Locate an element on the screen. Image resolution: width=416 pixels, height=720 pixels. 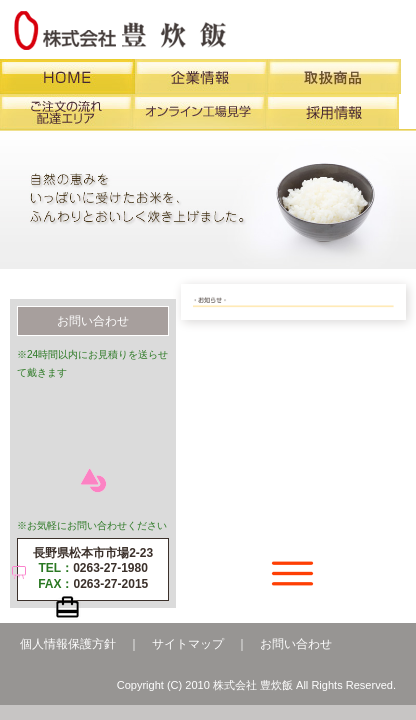
access travel documents or itinerary is located at coordinates (67, 607).